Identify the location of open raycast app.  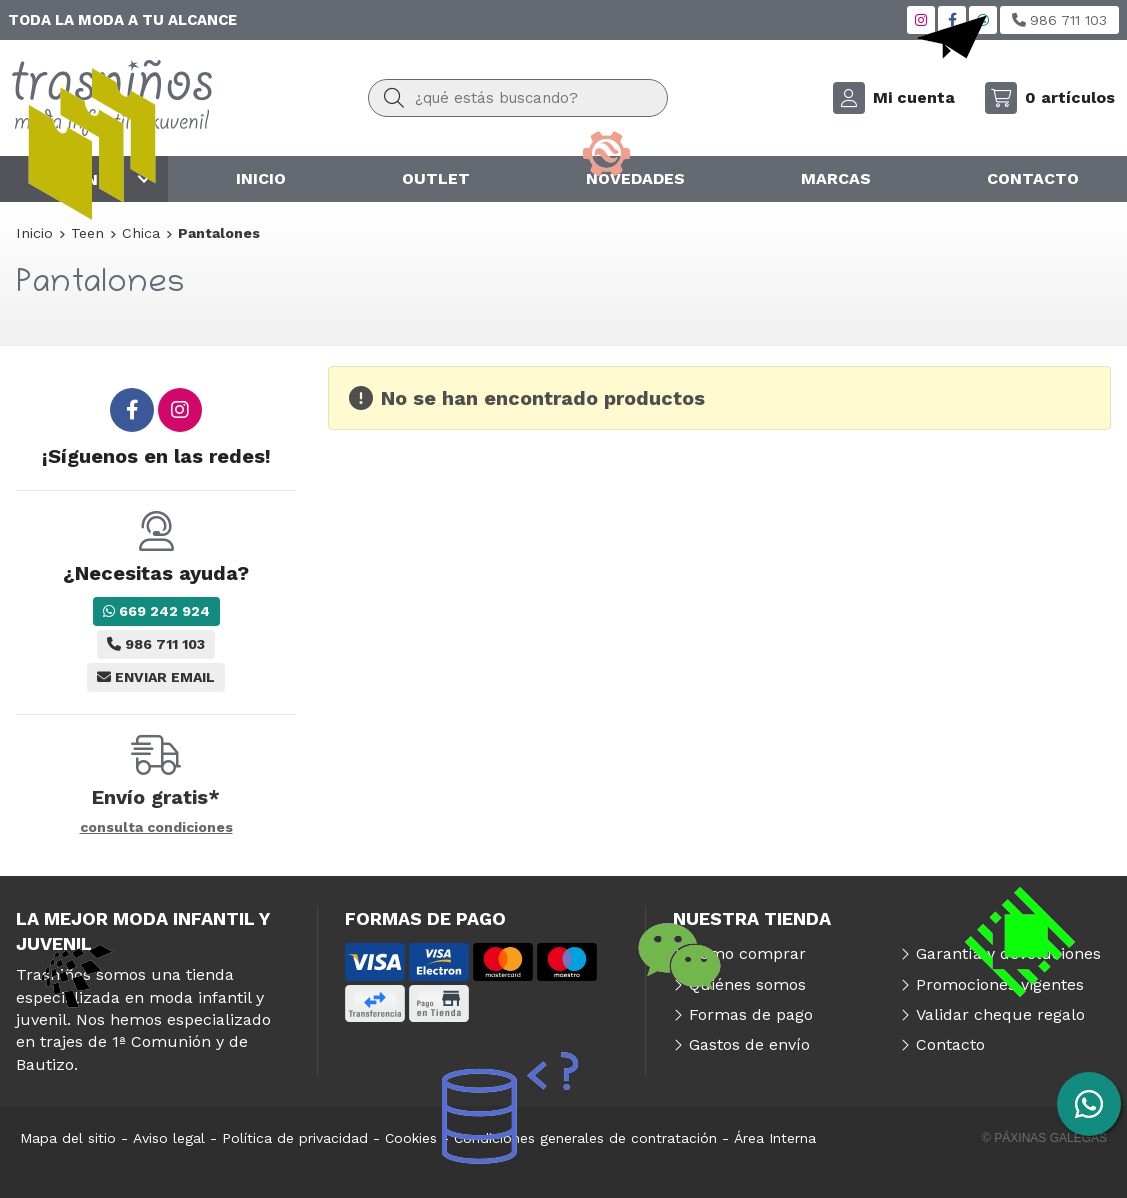
(1020, 942).